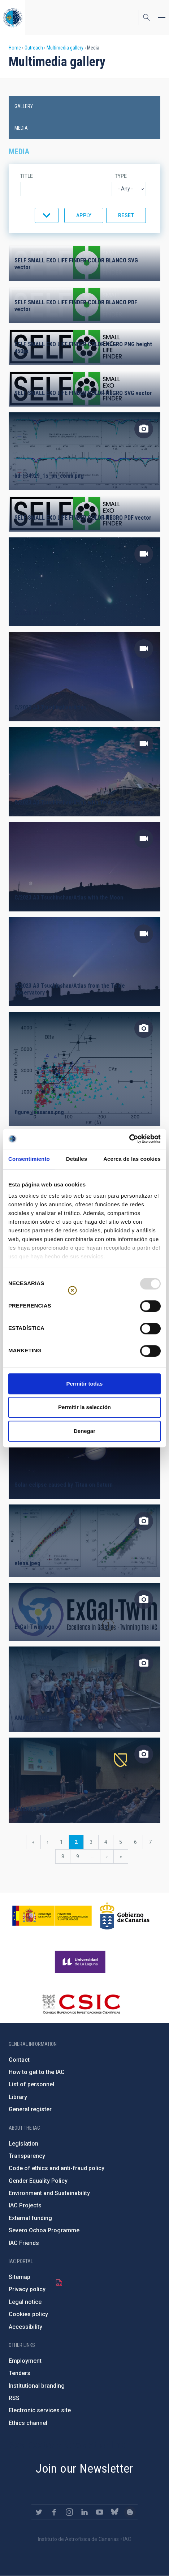 The width and height of the screenshot is (169, 2576). Describe the element at coordinates (108, 1625) in the screenshot. I see `indicates the first step in a sequence or process` at that location.